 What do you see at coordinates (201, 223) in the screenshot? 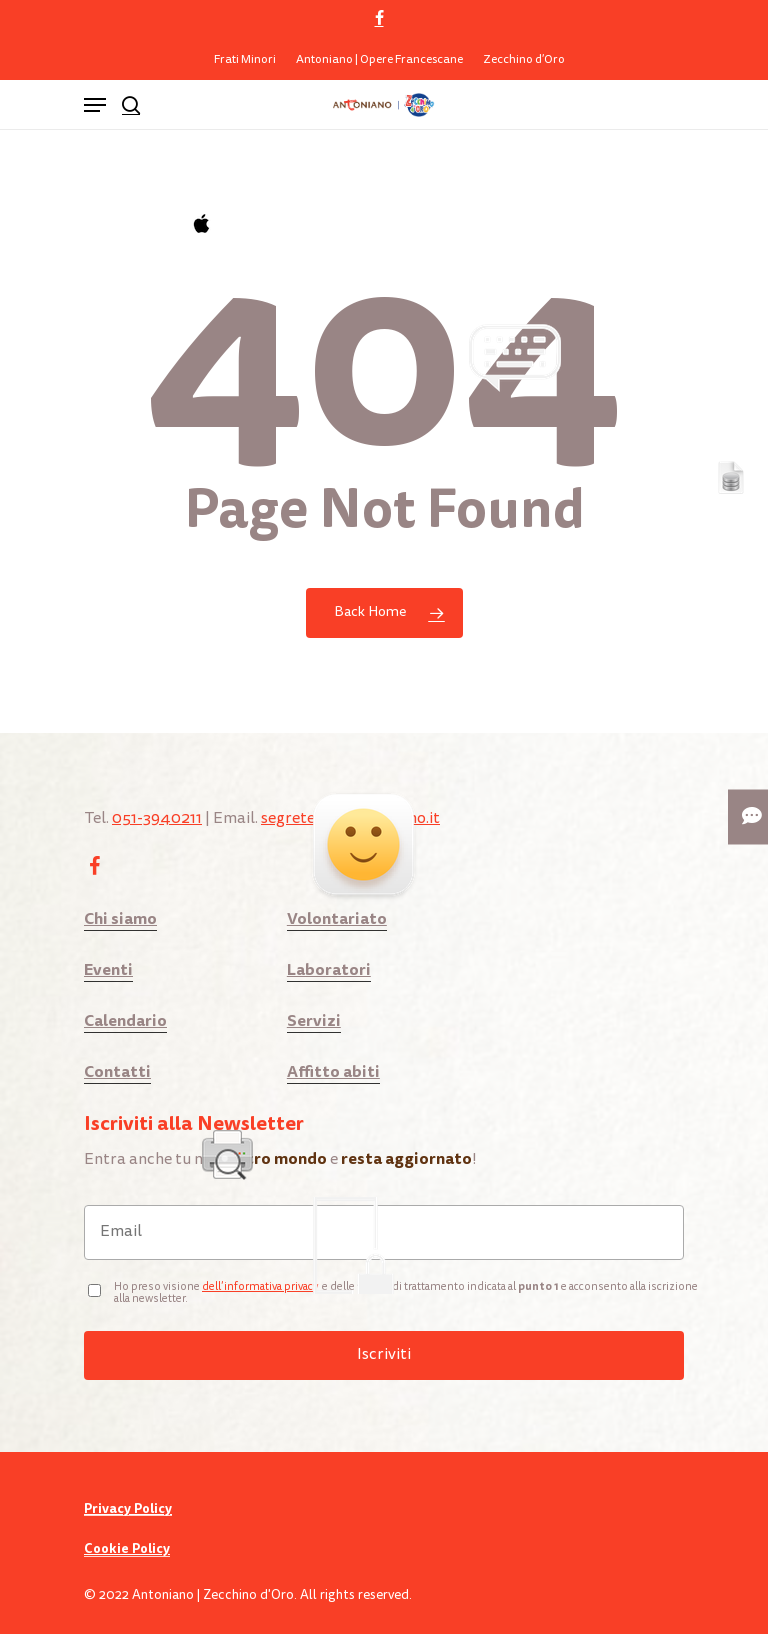
I see `apple internal system component` at bounding box center [201, 223].